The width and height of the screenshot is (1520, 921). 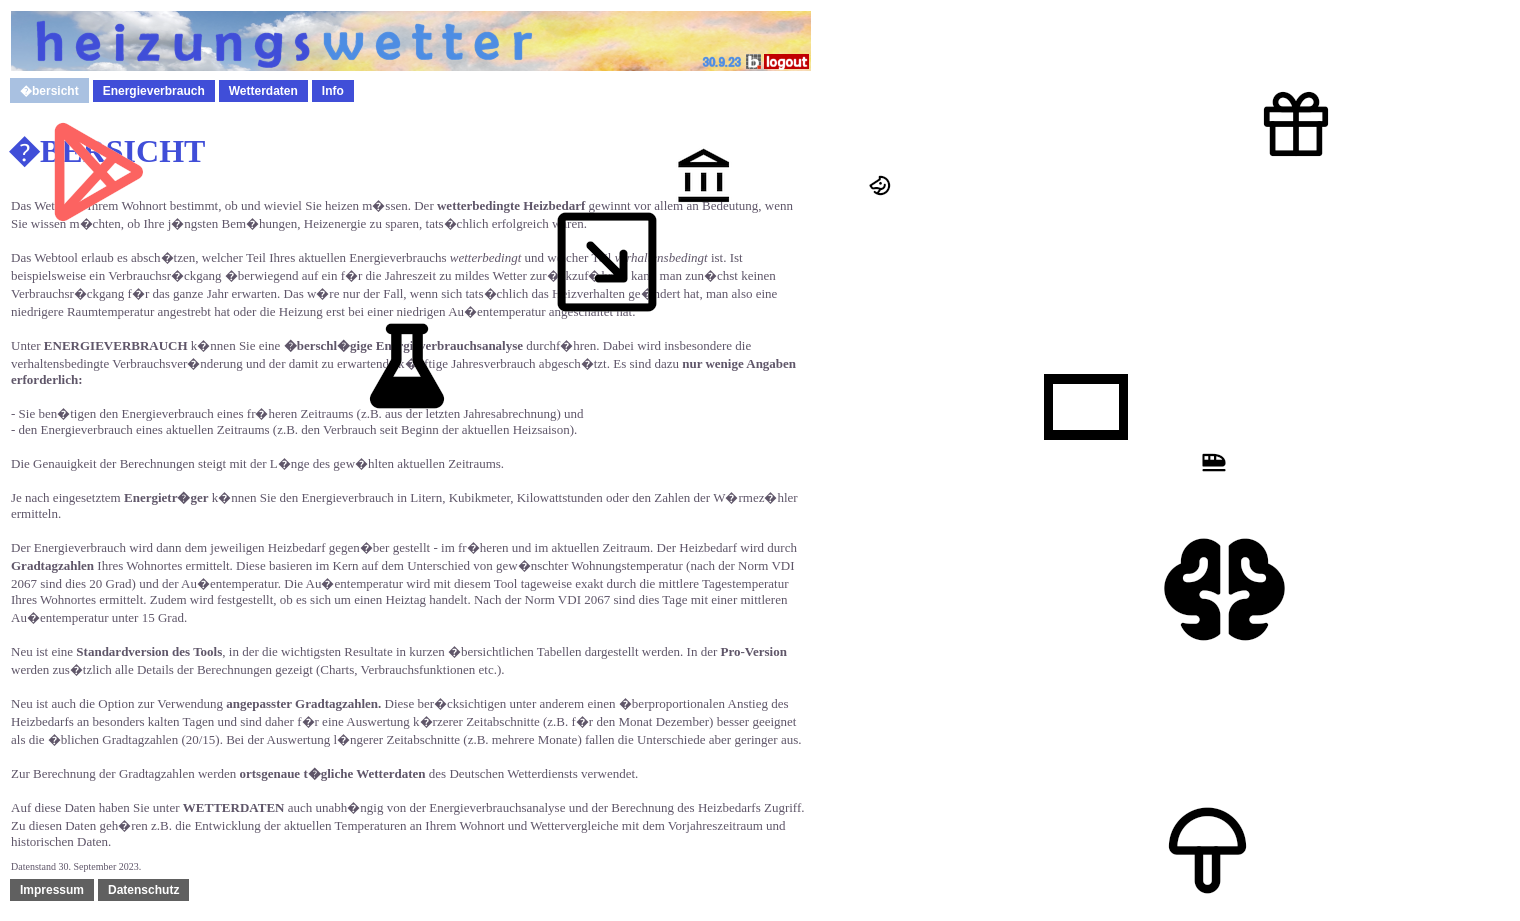 I want to click on open google play store, so click(x=99, y=172).